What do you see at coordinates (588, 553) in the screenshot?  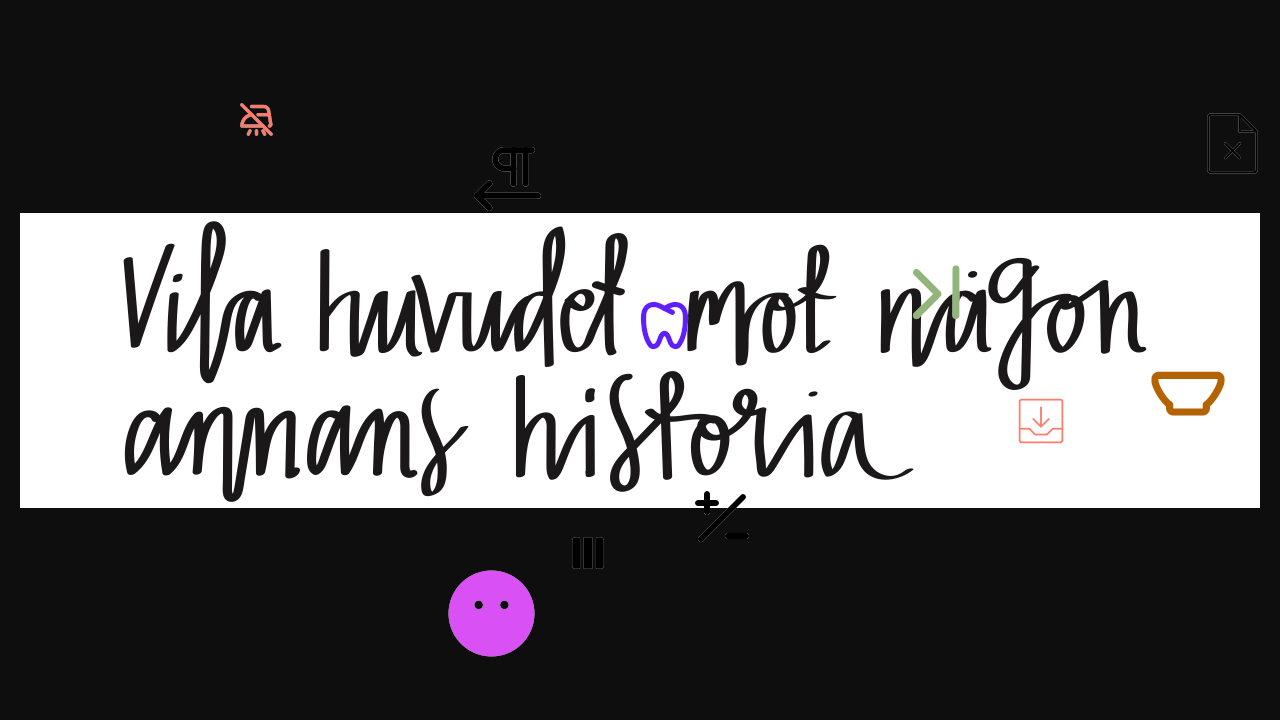 I see `switch to three-column layout` at bounding box center [588, 553].